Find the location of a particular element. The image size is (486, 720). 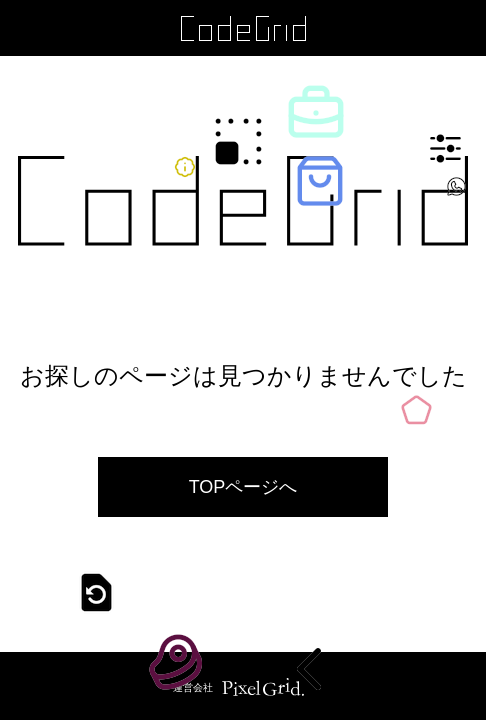

open WhatsApp messaging app is located at coordinates (456, 186).